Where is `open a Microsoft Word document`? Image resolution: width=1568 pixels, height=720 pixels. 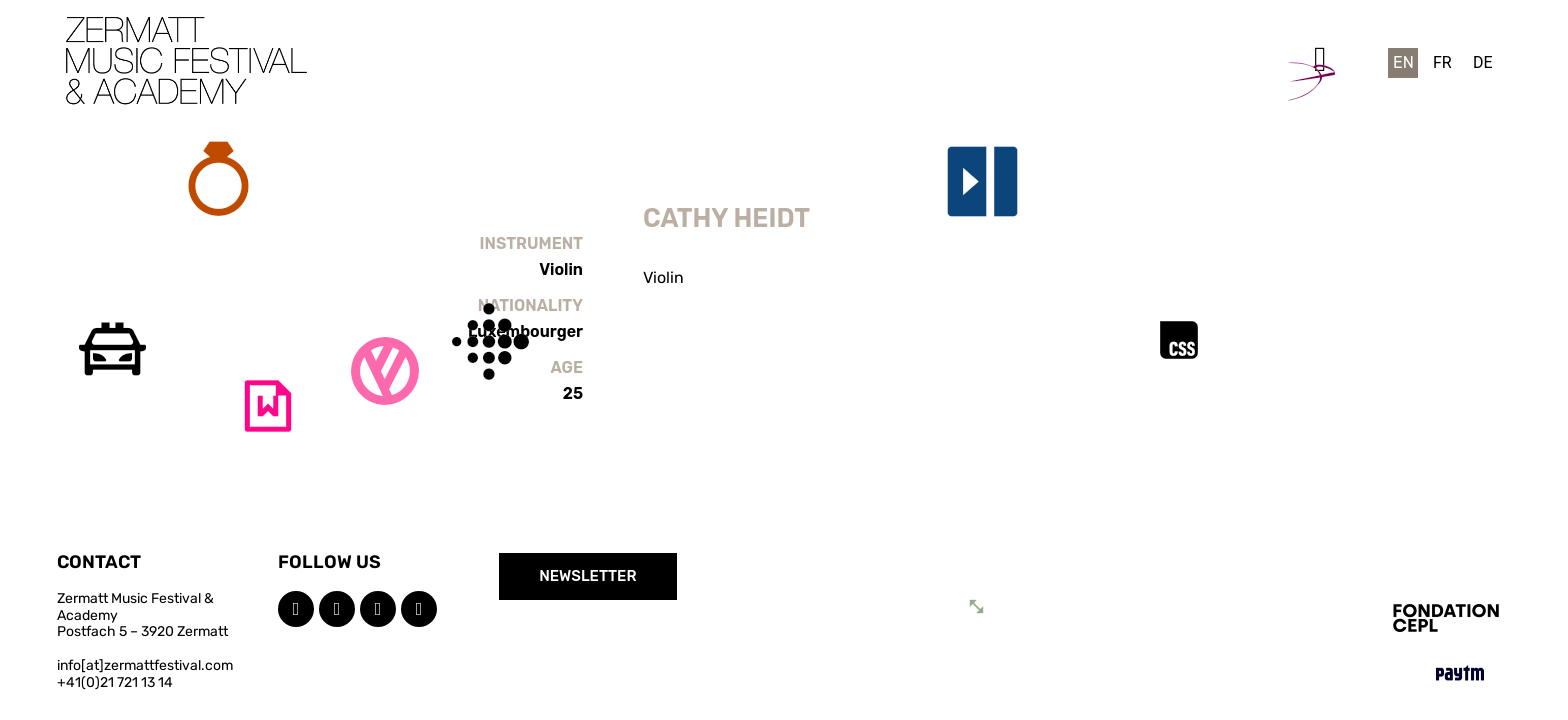
open a Microsoft Word document is located at coordinates (268, 406).